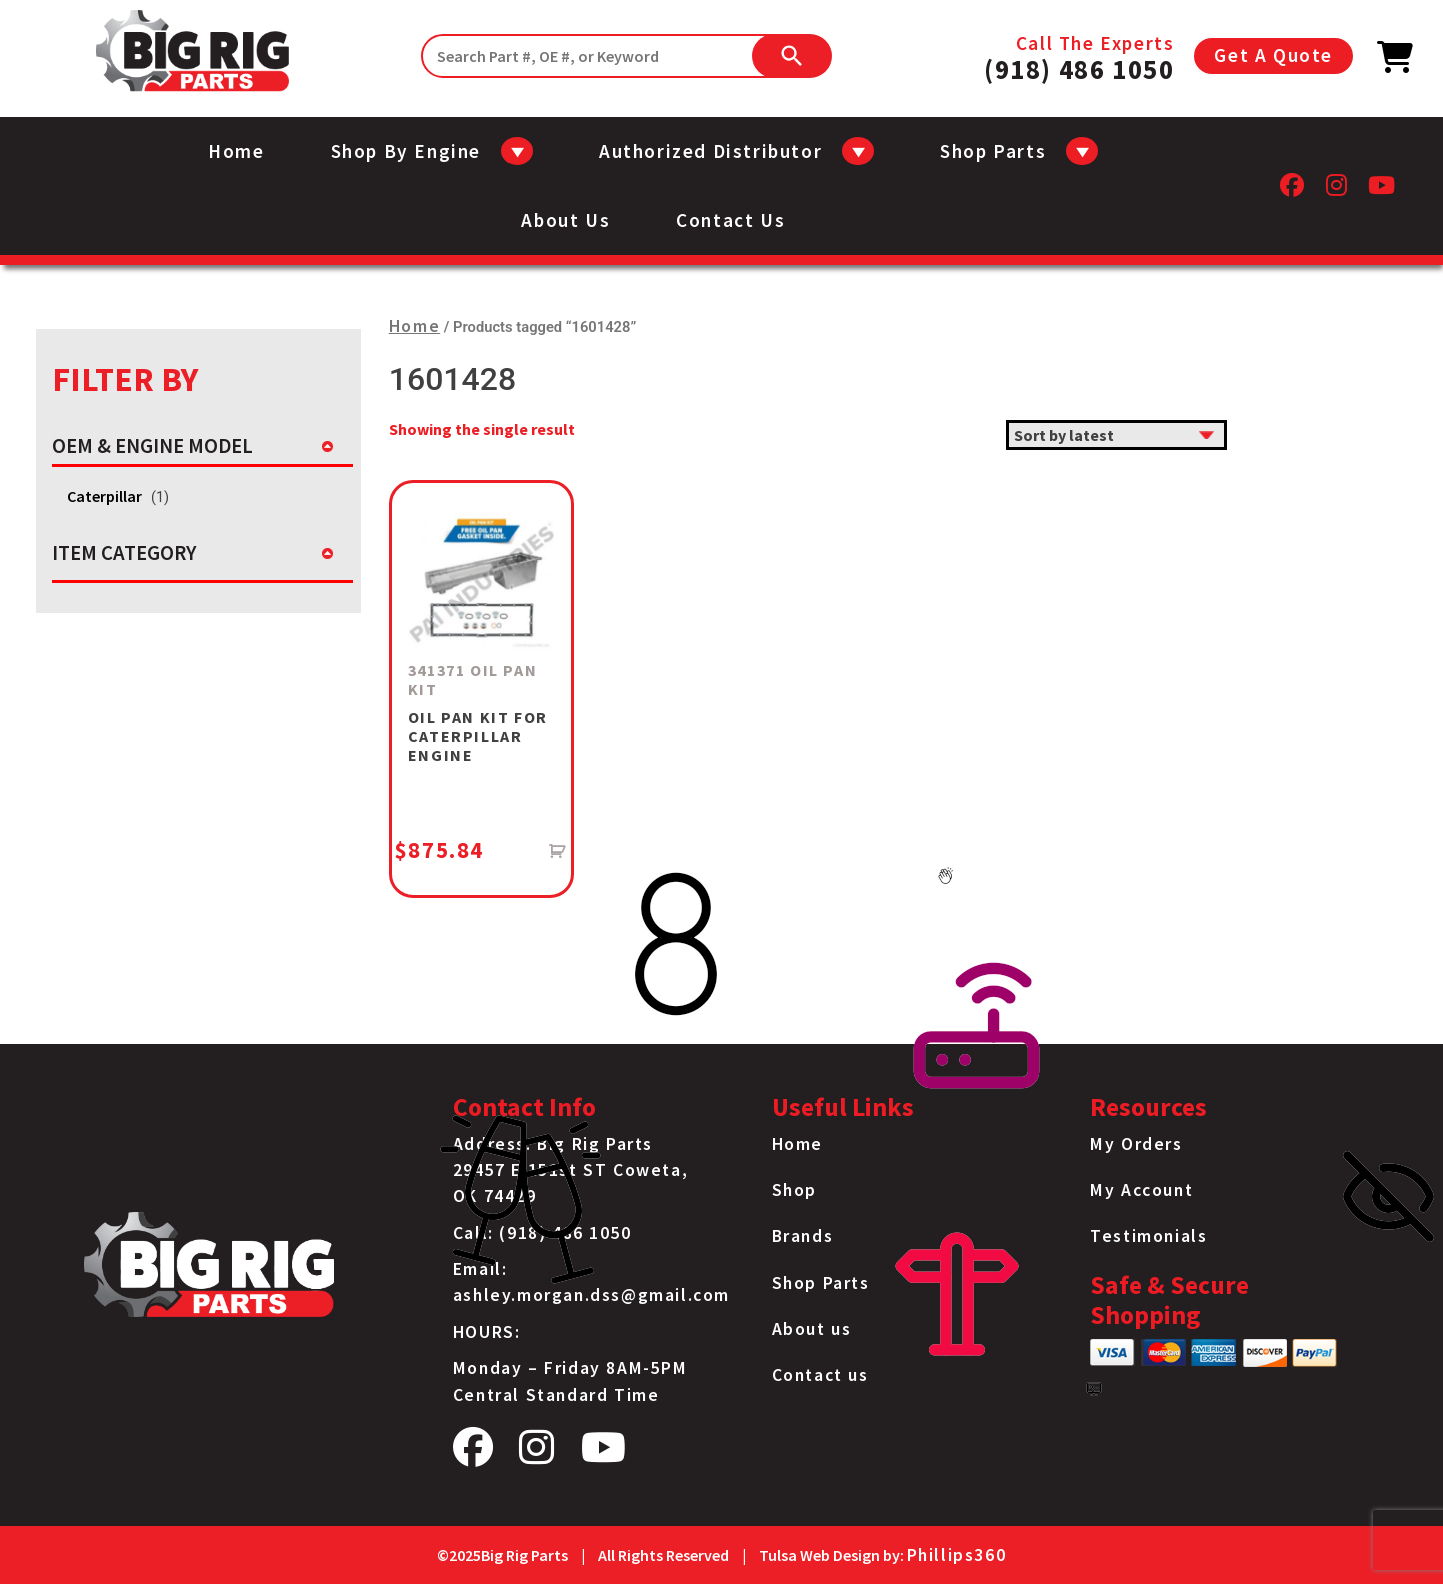 This screenshot has height=1584, width=1443. Describe the element at coordinates (523, 1198) in the screenshot. I see `celebrate an achievement or milestone` at that location.